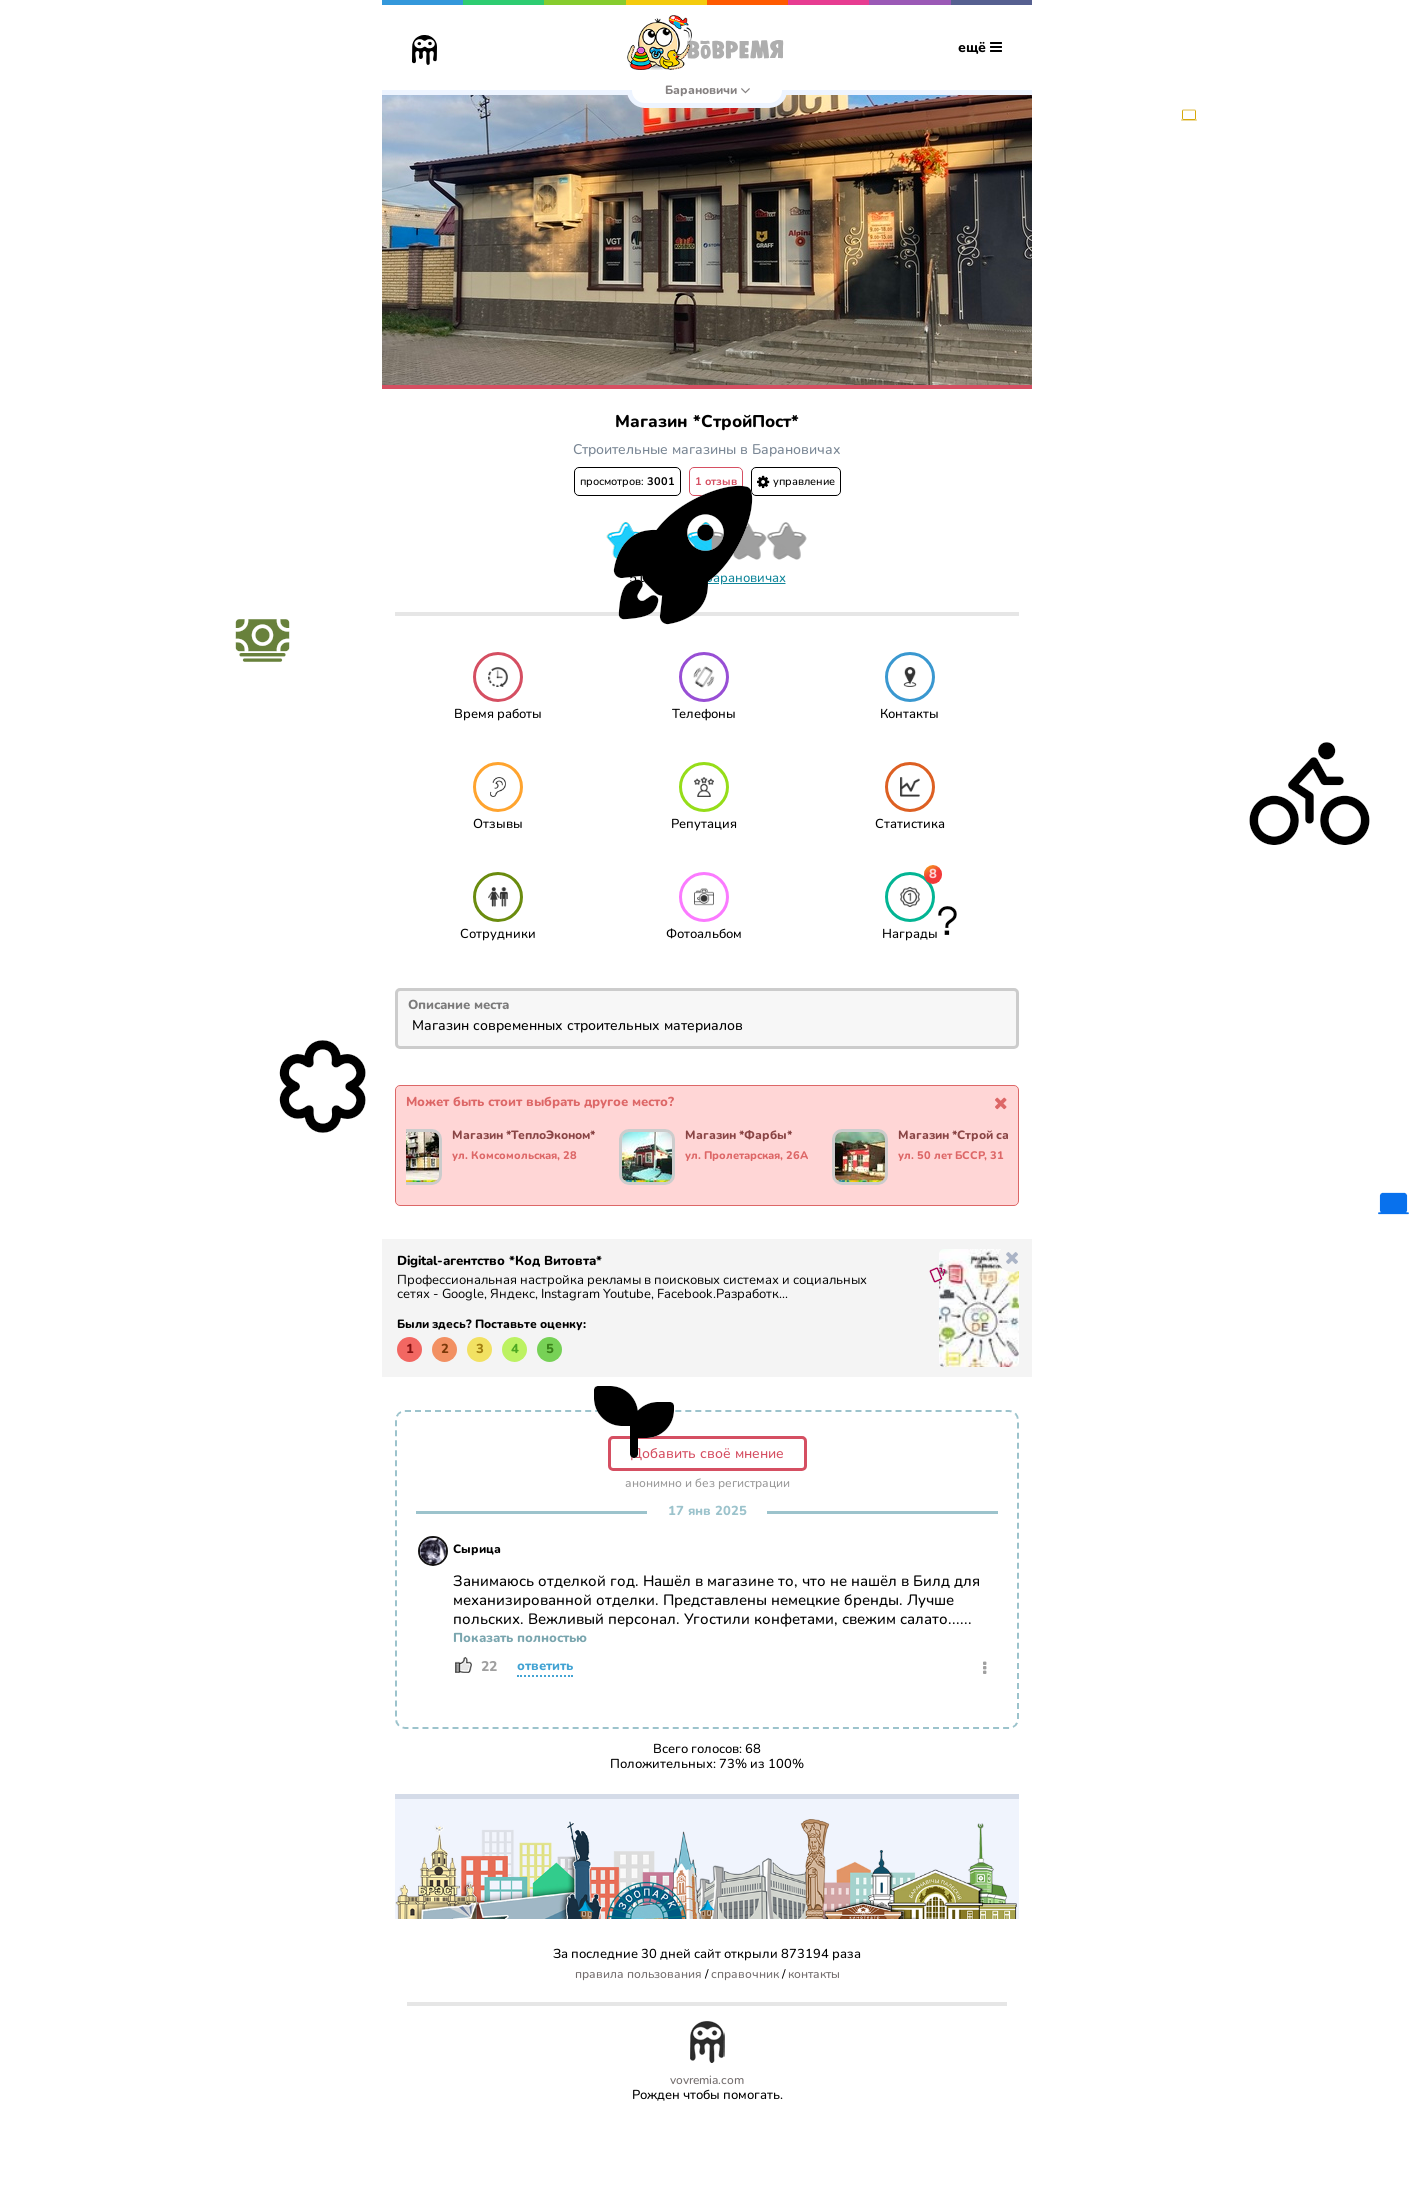  Describe the element at coordinates (1189, 115) in the screenshot. I see `switch to desktop view` at that location.